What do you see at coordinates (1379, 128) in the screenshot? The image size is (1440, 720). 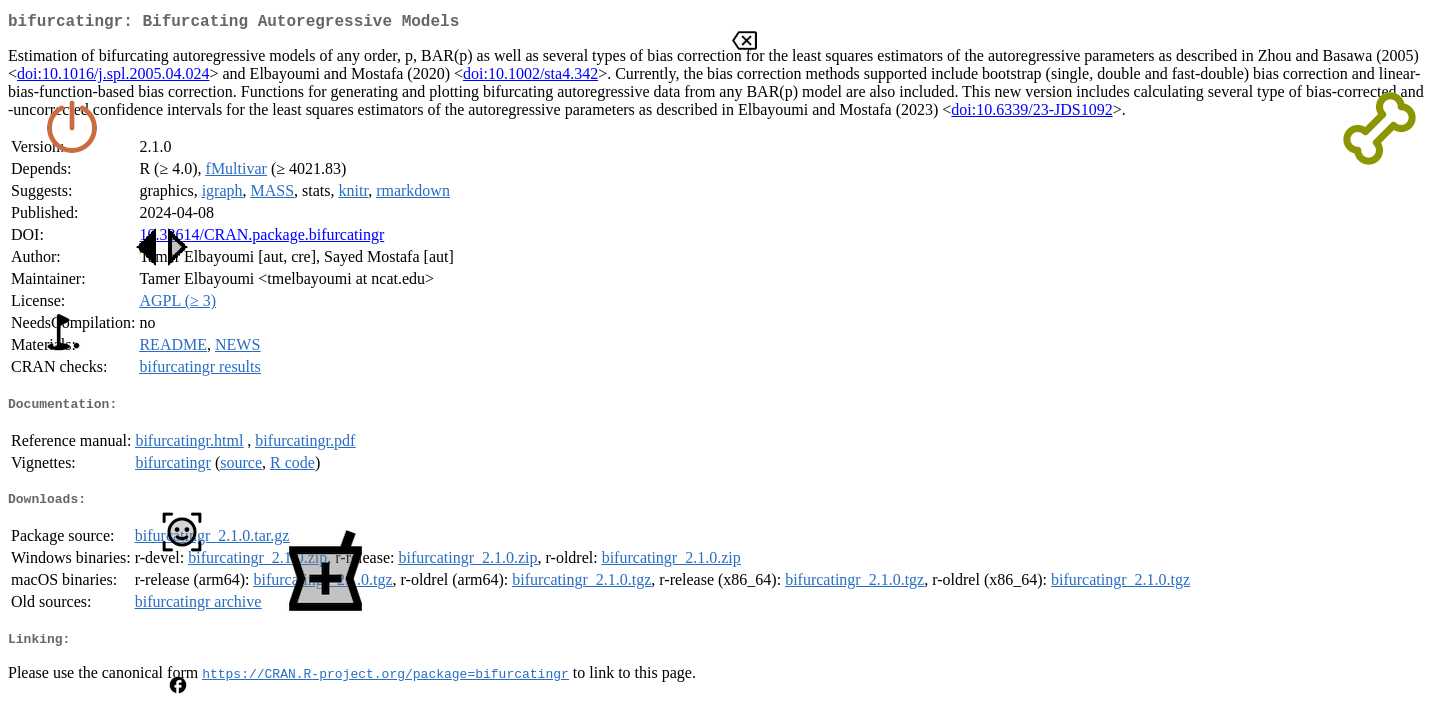 I see `access pet-related features or settings` at bounding box center [1379, 128].